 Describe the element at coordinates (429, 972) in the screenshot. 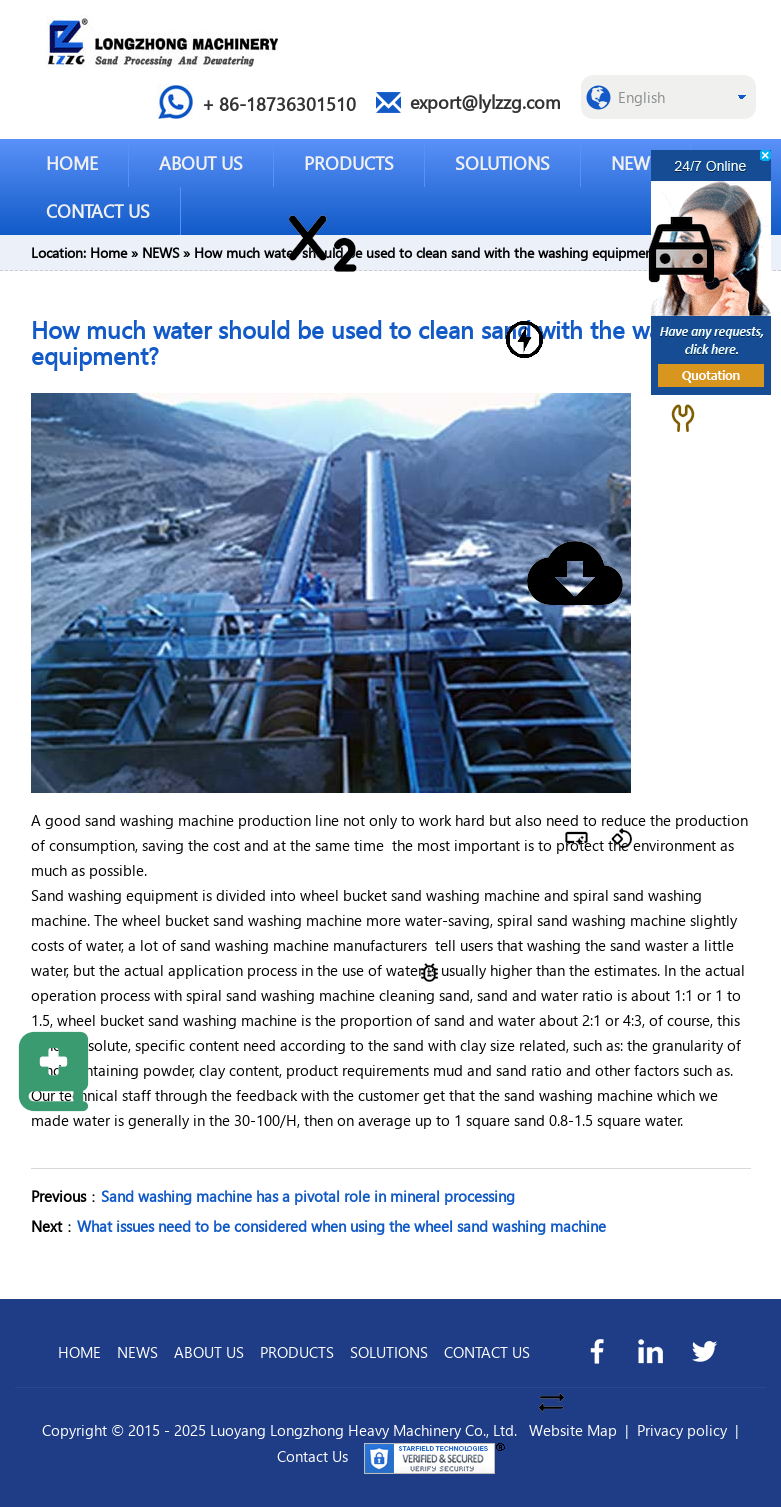

I see `report a bug or issue` at that location.